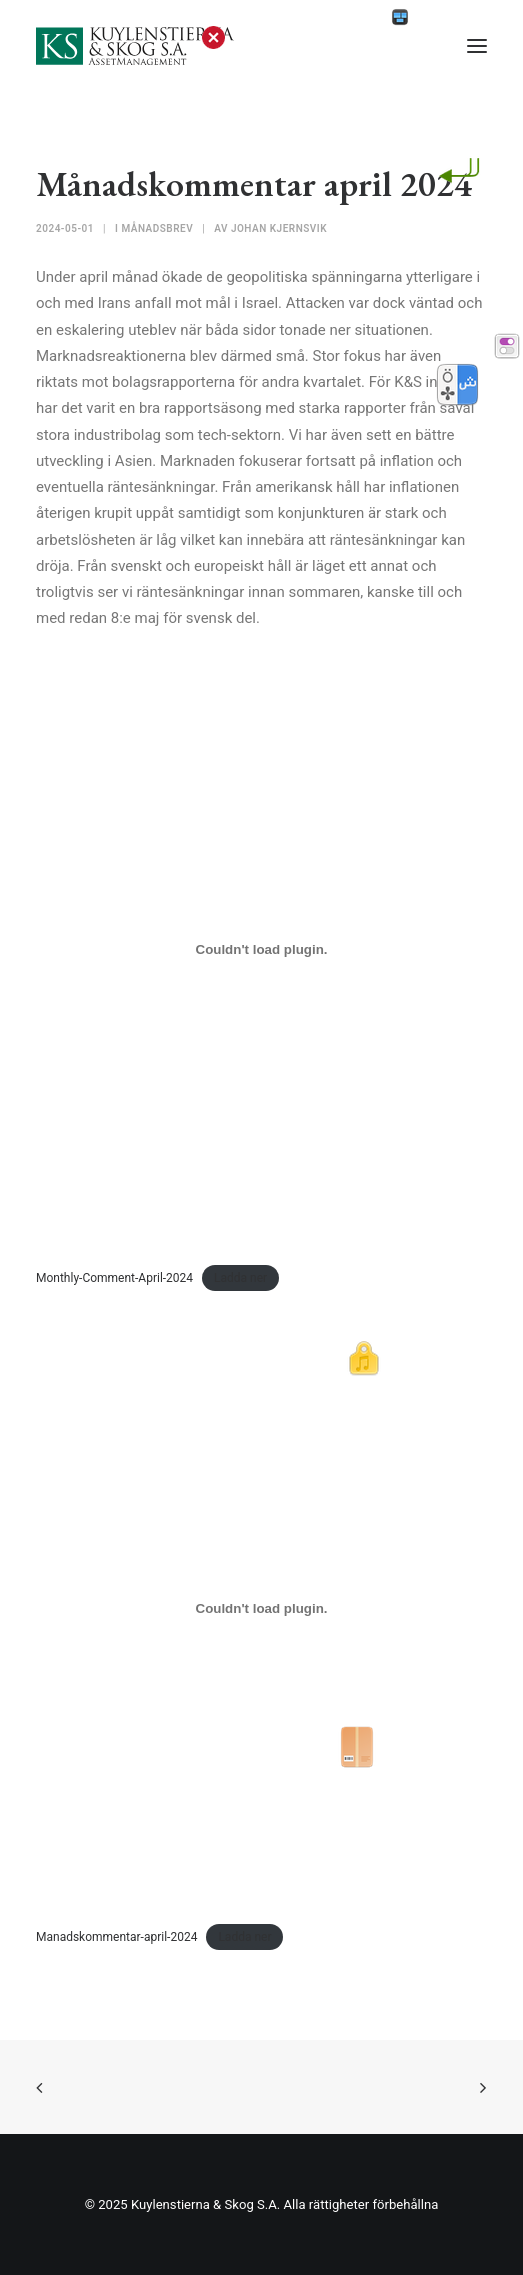  What do you see at coordinates (507, 346) in the screenshot?
I see `open desktop preferences or settings` at bounding box center [507, 346].